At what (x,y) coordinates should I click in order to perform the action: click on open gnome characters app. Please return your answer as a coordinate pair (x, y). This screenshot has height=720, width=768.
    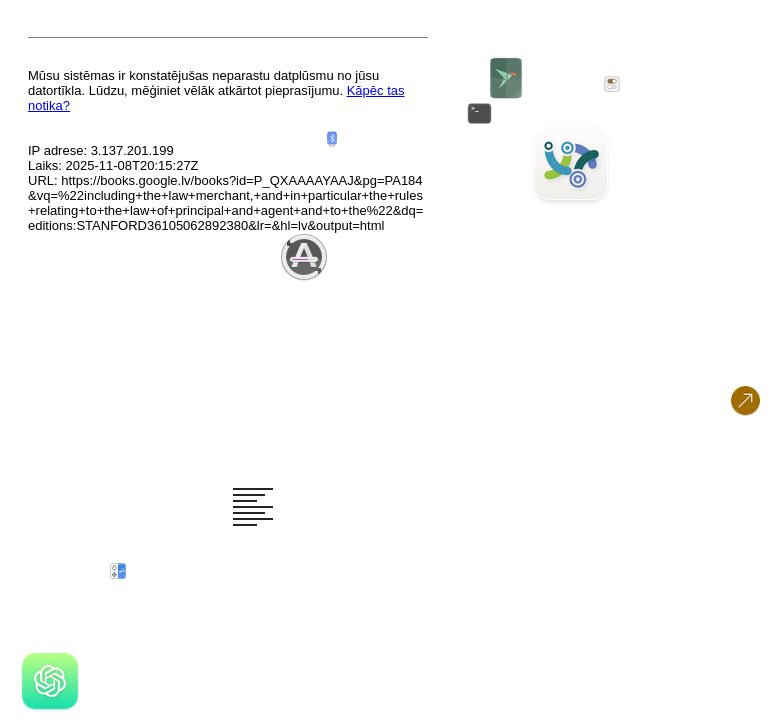
    Looking at the image, I should click on (118, 571).